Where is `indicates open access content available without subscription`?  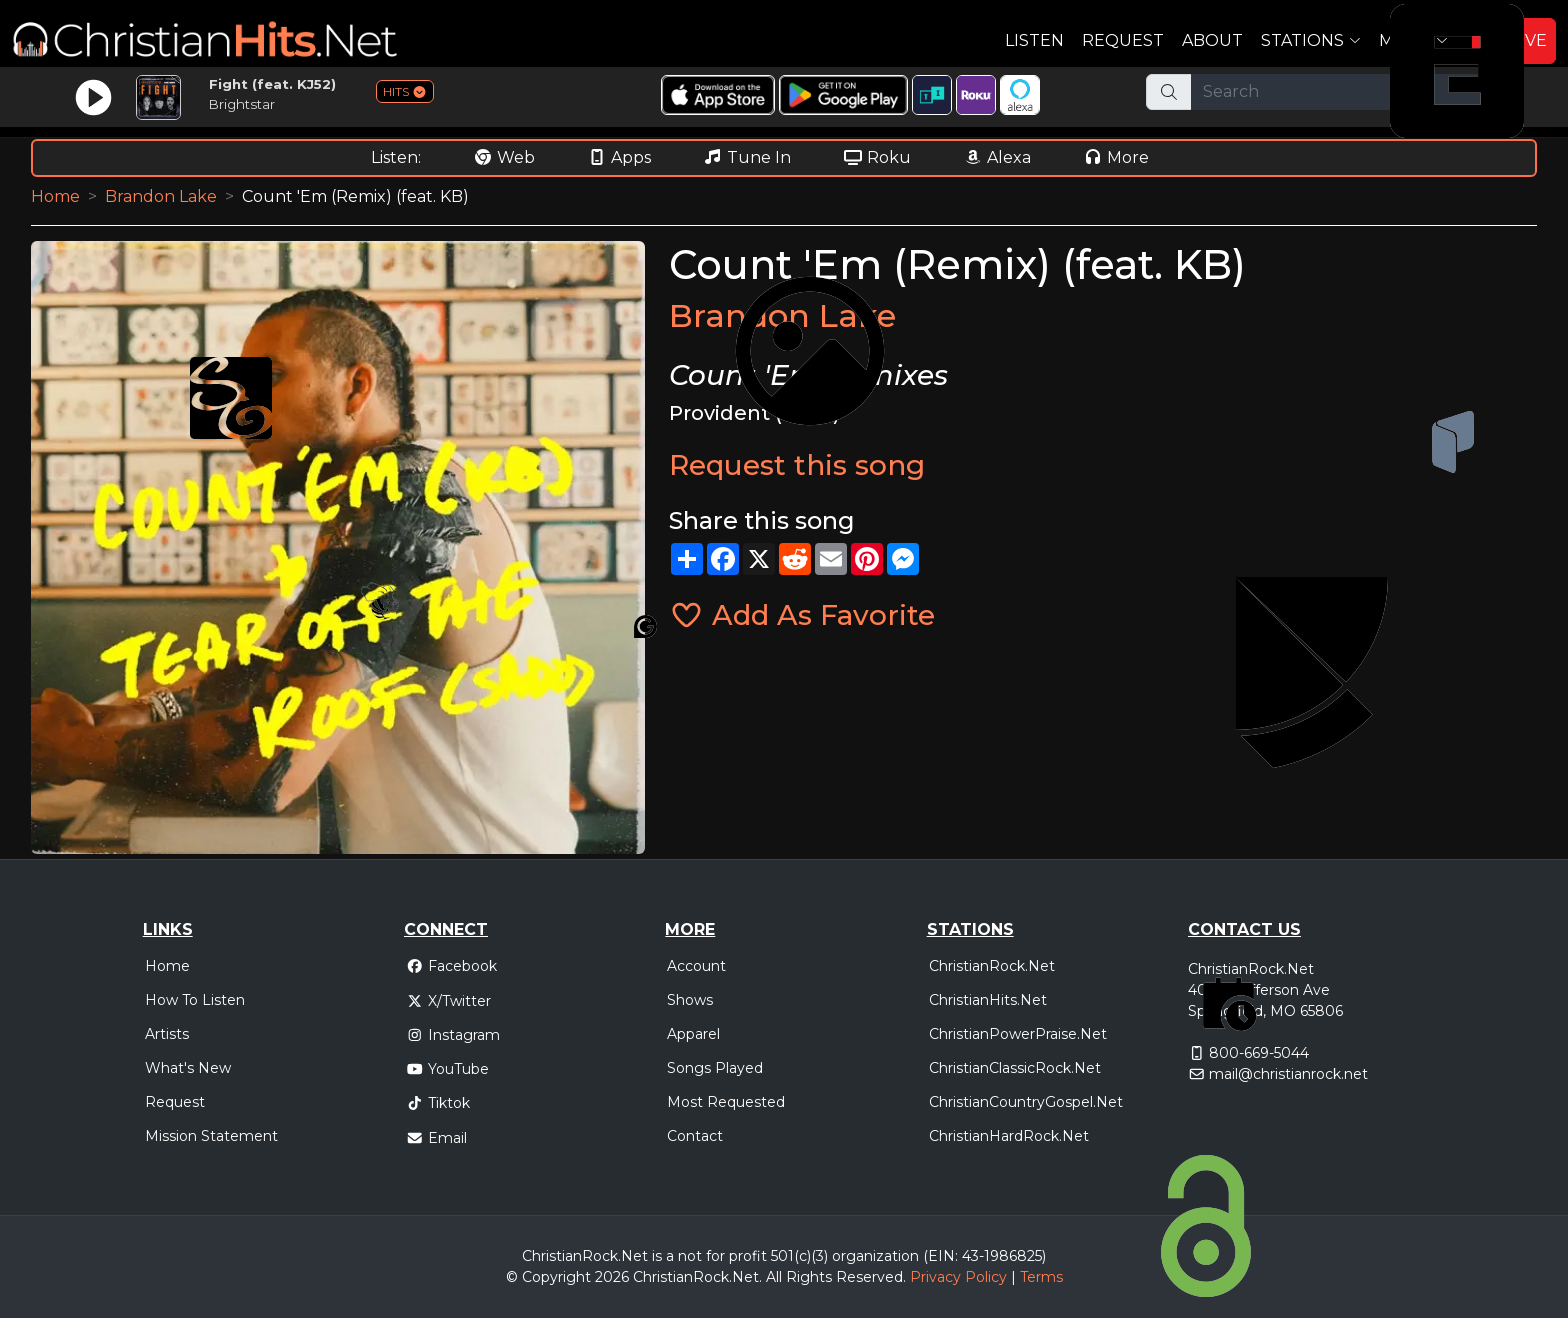
indicates open access content available without subscription is located at coordinates (1206, 1226).